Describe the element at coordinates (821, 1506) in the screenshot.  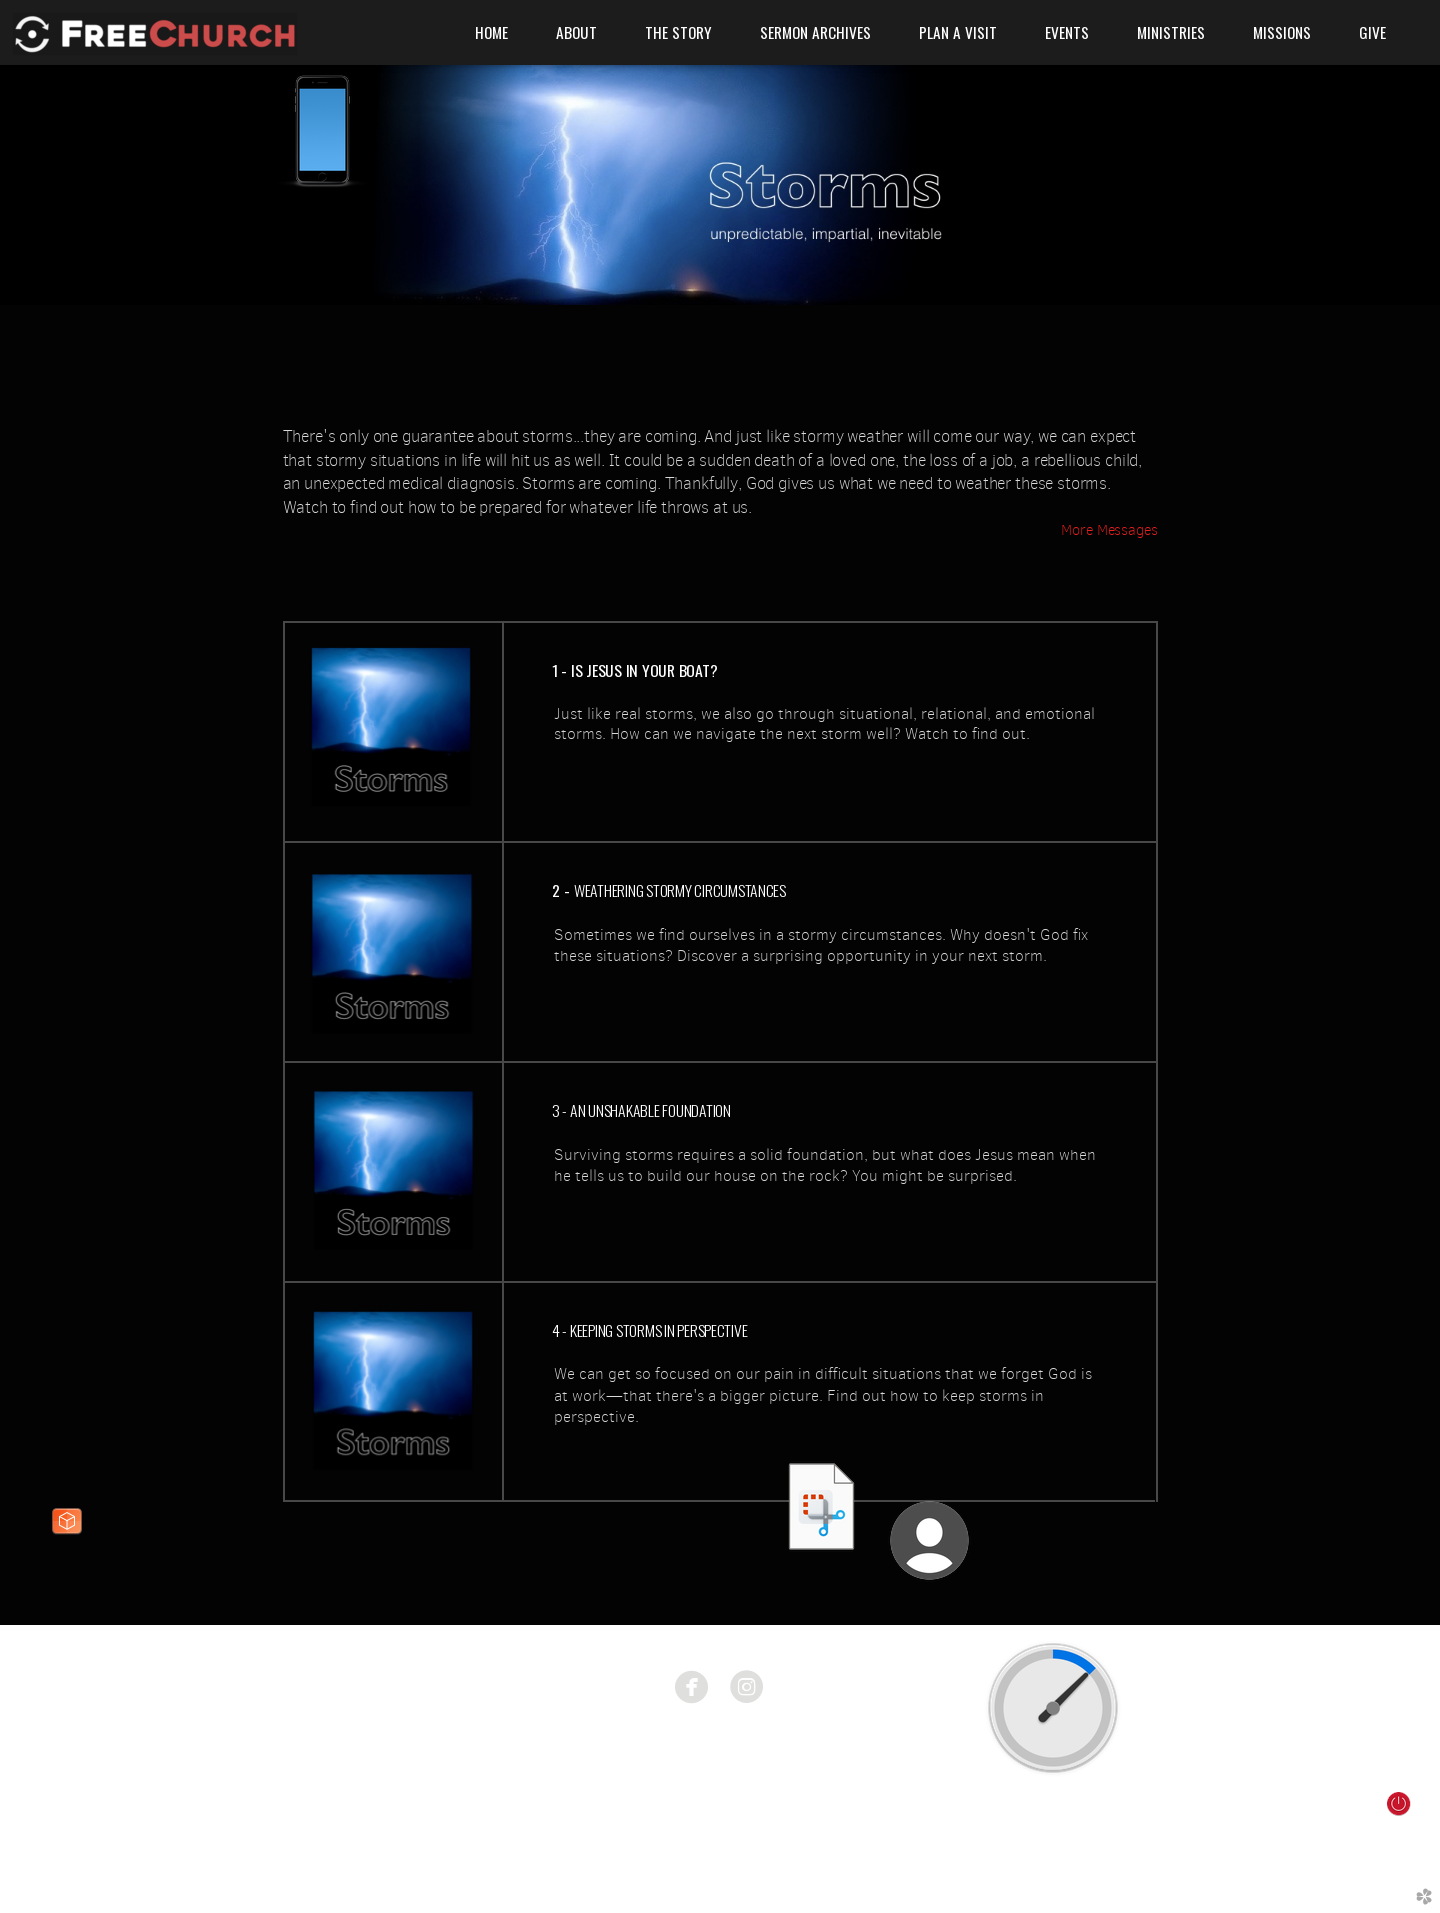
I see `create a new screen snip or screenshot` at that location.